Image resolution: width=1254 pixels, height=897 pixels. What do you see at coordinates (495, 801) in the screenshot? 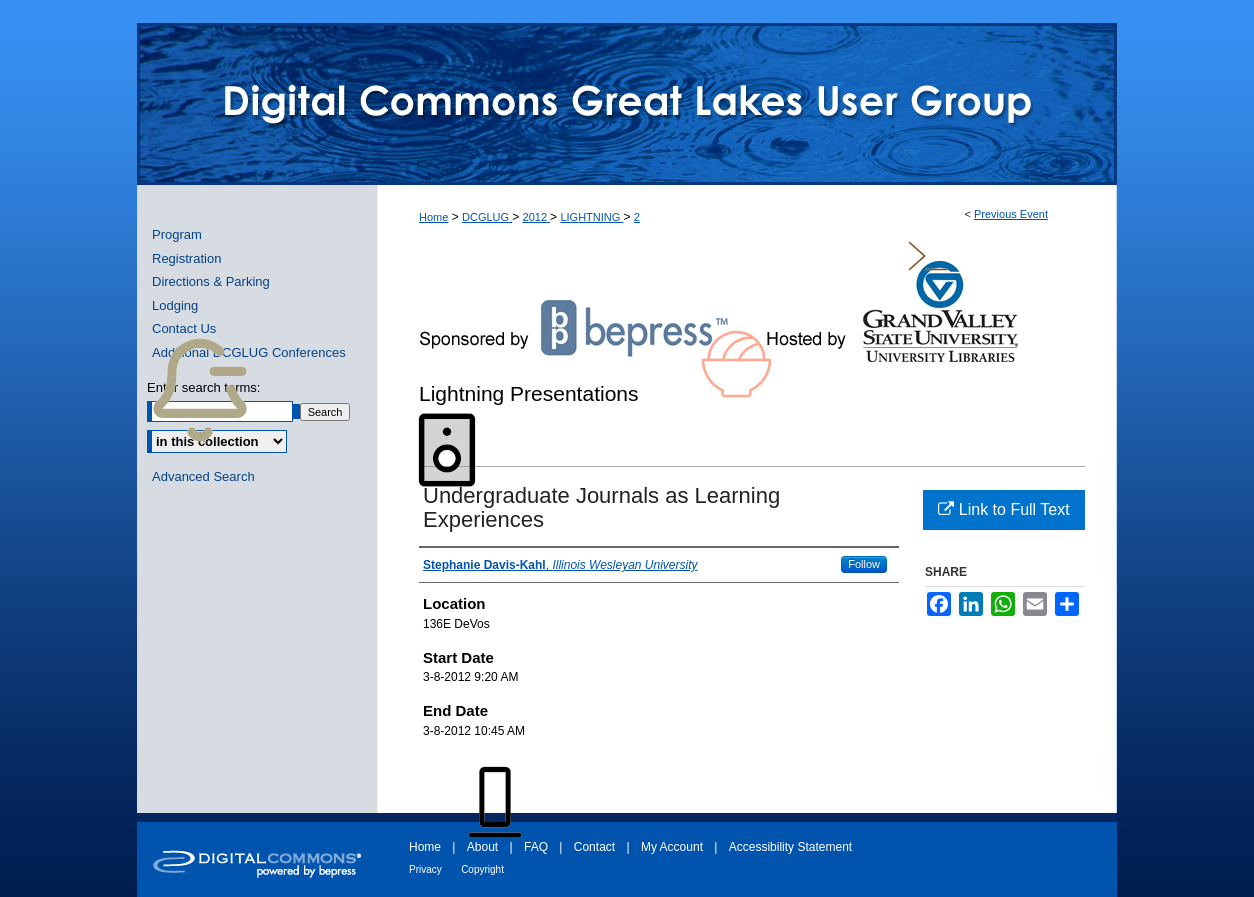
I see `align object to bottom edge` at bounding box center [495, 801].